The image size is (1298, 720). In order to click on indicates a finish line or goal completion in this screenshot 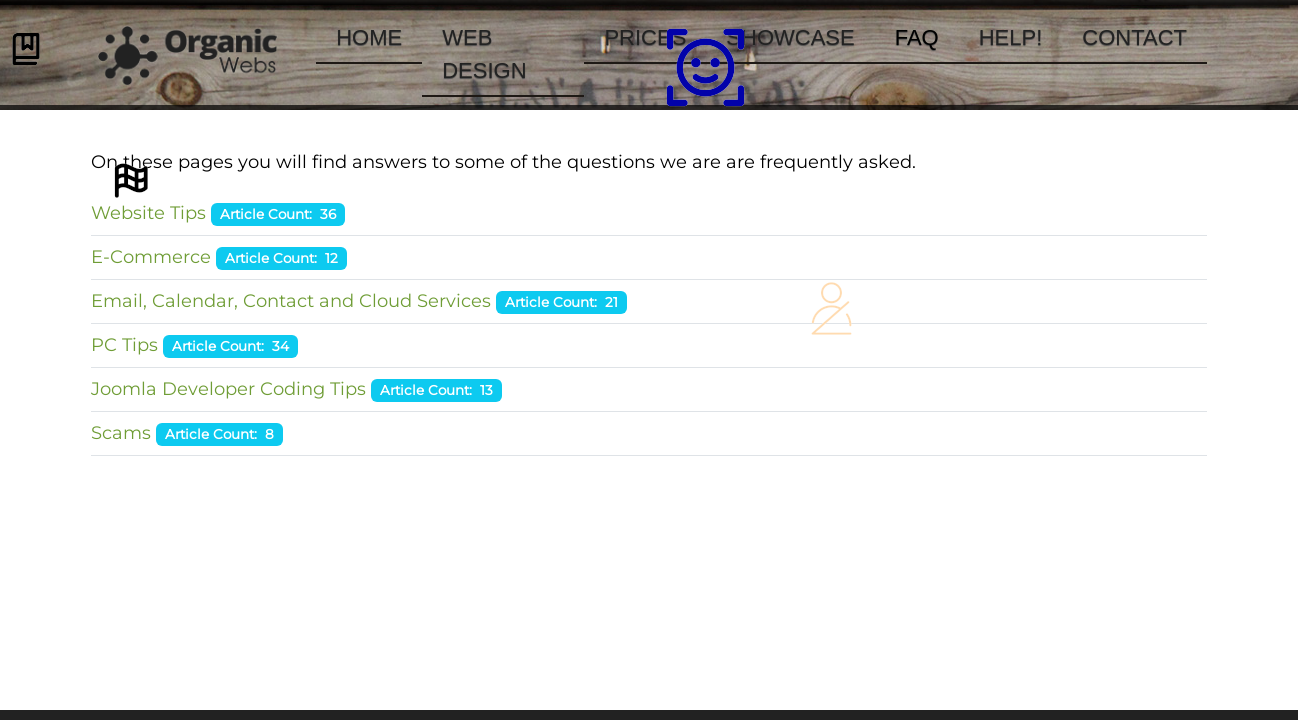, I will do `click(130, 180)`.